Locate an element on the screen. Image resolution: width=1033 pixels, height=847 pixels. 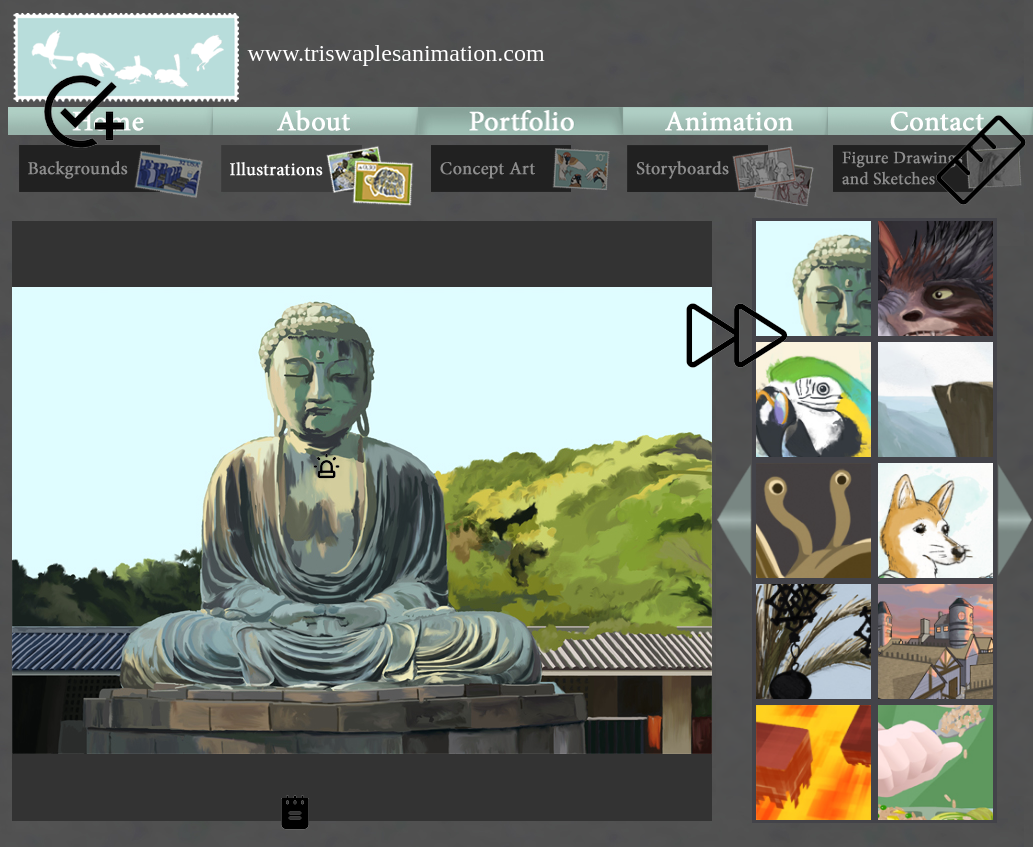
add a new task to your list is located at coordinates (80, 111).